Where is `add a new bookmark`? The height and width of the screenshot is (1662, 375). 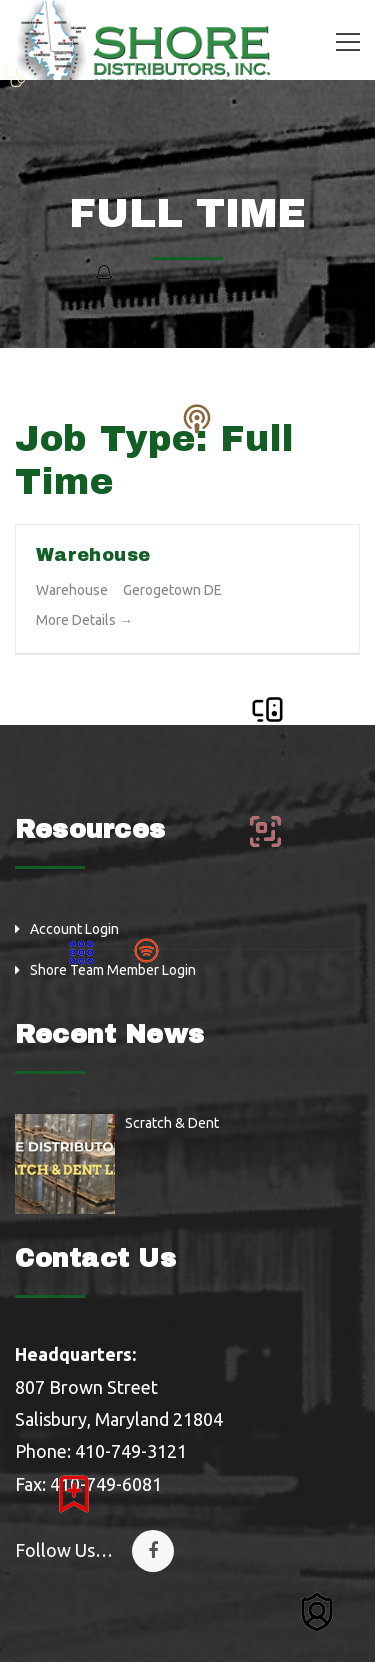
add a new bookmark is located at coordinates (74, 1494).